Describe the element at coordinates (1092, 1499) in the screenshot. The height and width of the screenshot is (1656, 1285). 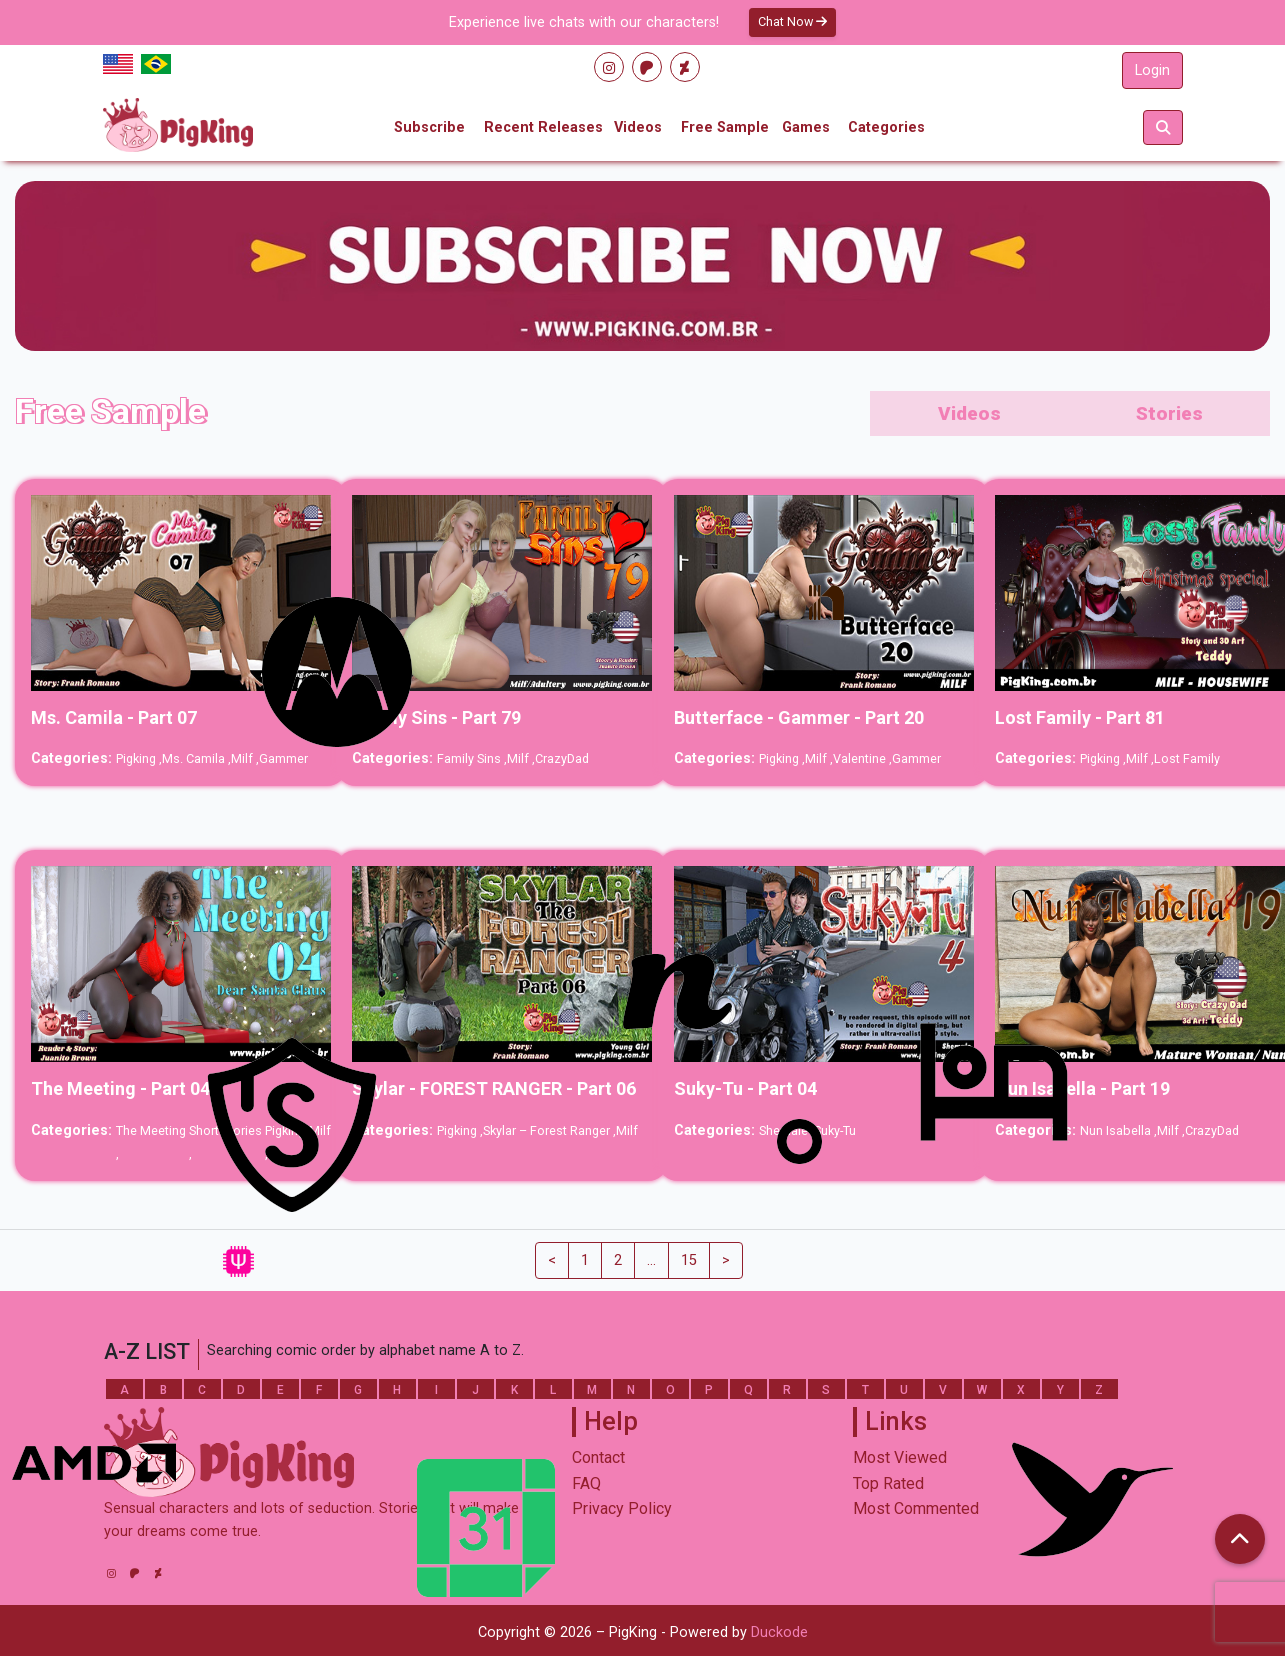
I see `fluent bit logo - open-source log processor and forwarder` at that location.